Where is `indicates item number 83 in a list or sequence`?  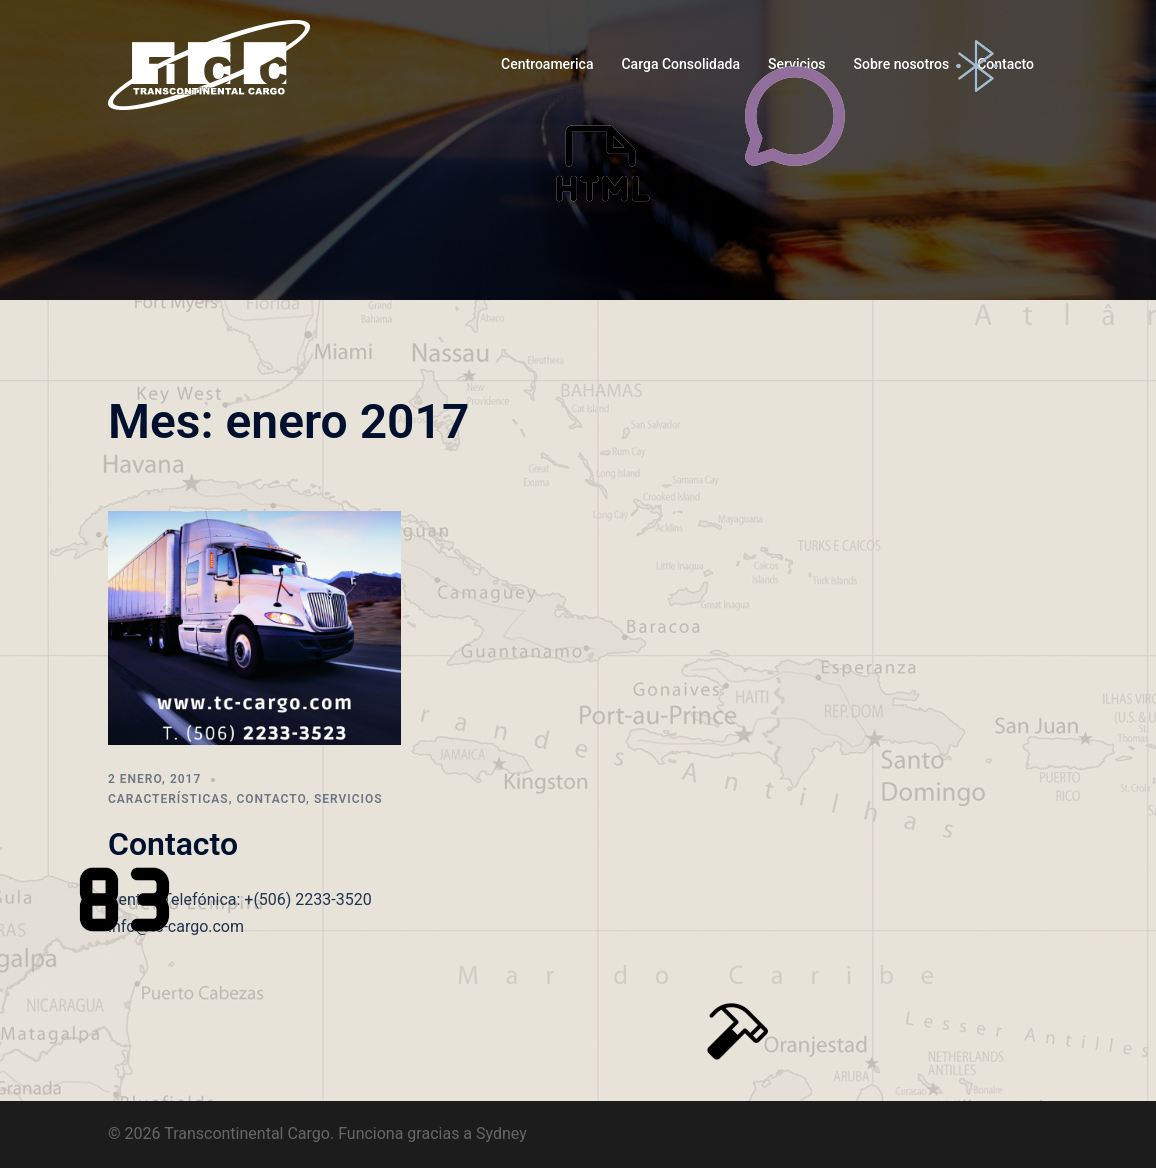
indicates item number 83 in a list or sequence is located at coordinates (124, 899).